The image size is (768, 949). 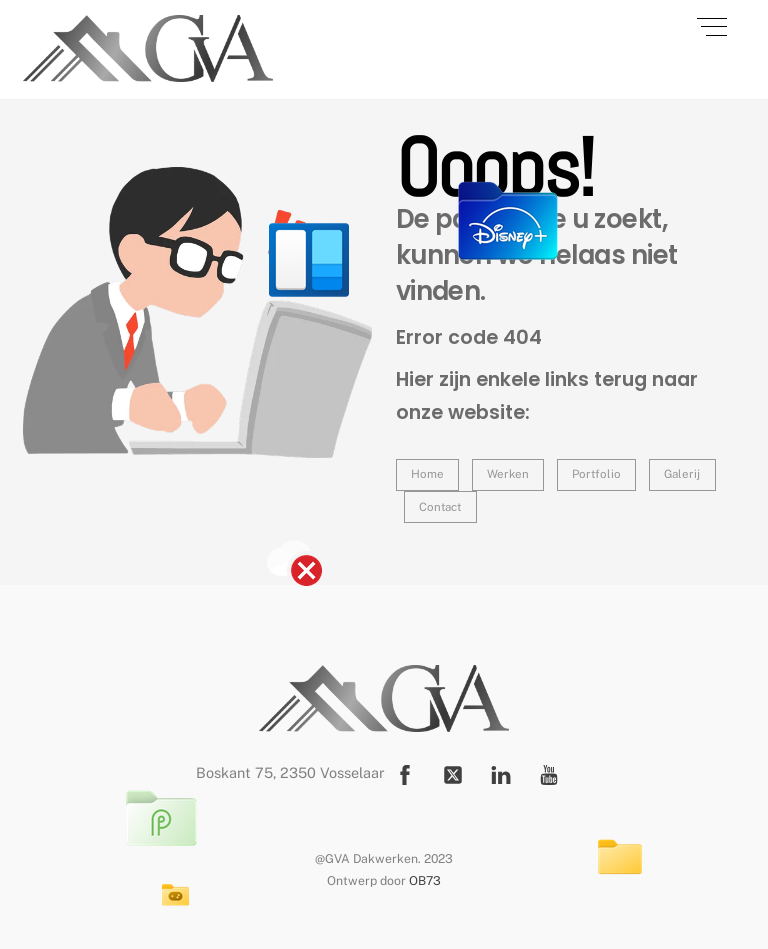 What do you see at coordinates (309, 260) in the screenshot?
I see `open the widgets panel` at bounding box center [309, 260].